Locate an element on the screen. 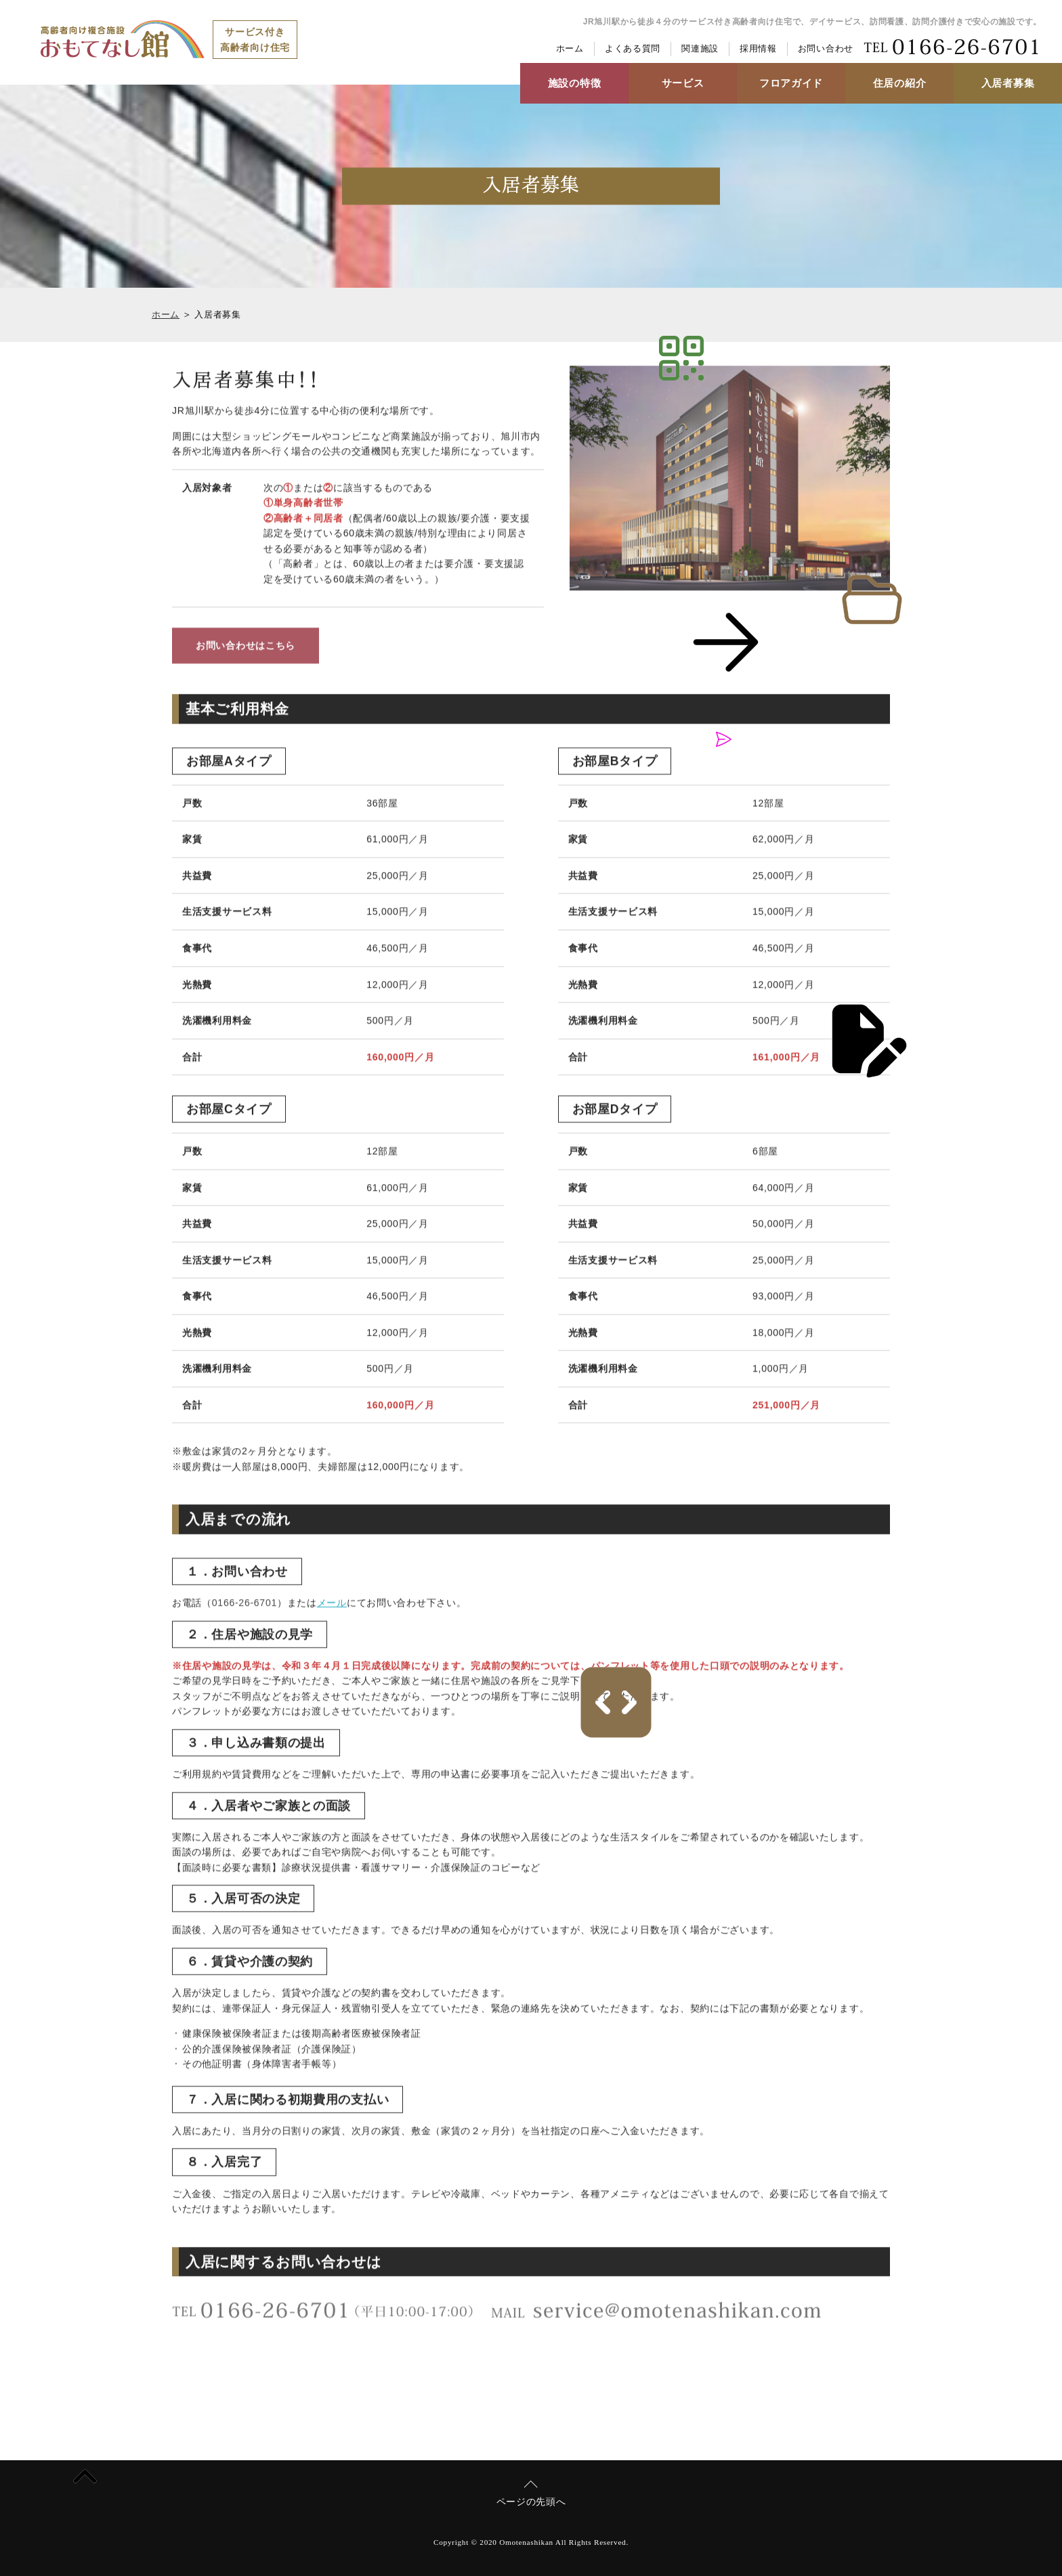 Image resolution: width=1062 pixels, height=2576 pixels. collapse an expanded section is located at coordinates (85, 2476).